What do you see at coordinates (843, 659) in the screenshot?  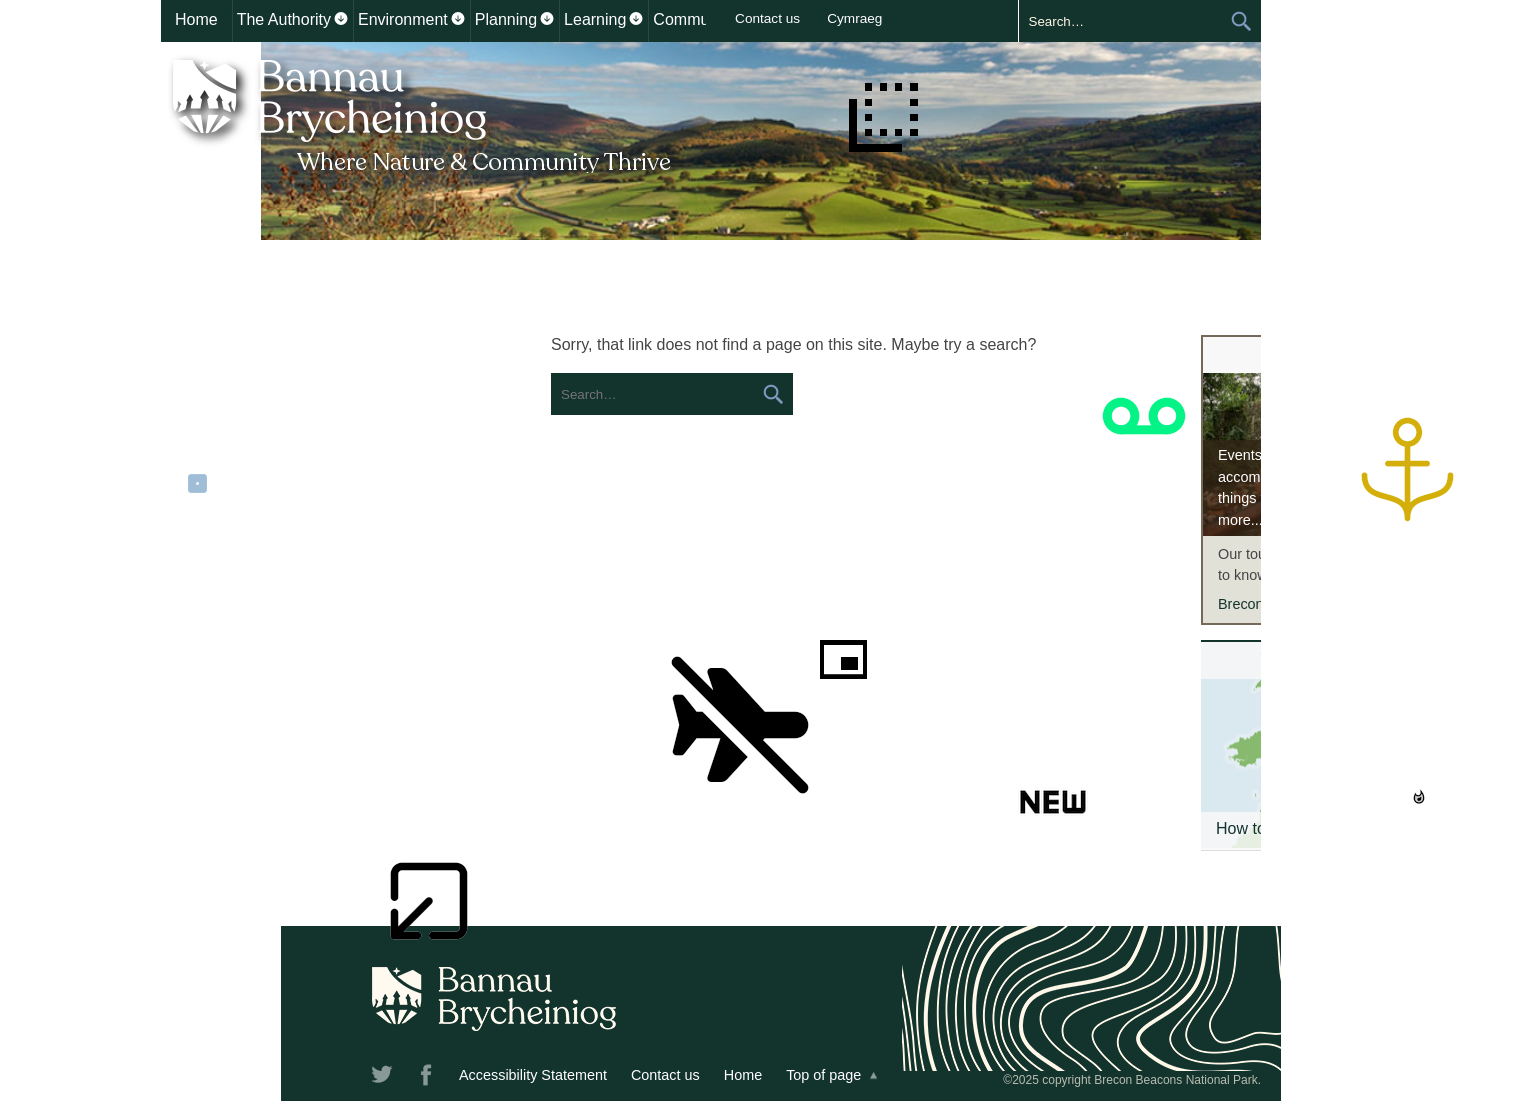 I see `enable picture-in-picture mode` at bounding box center [843, 659].